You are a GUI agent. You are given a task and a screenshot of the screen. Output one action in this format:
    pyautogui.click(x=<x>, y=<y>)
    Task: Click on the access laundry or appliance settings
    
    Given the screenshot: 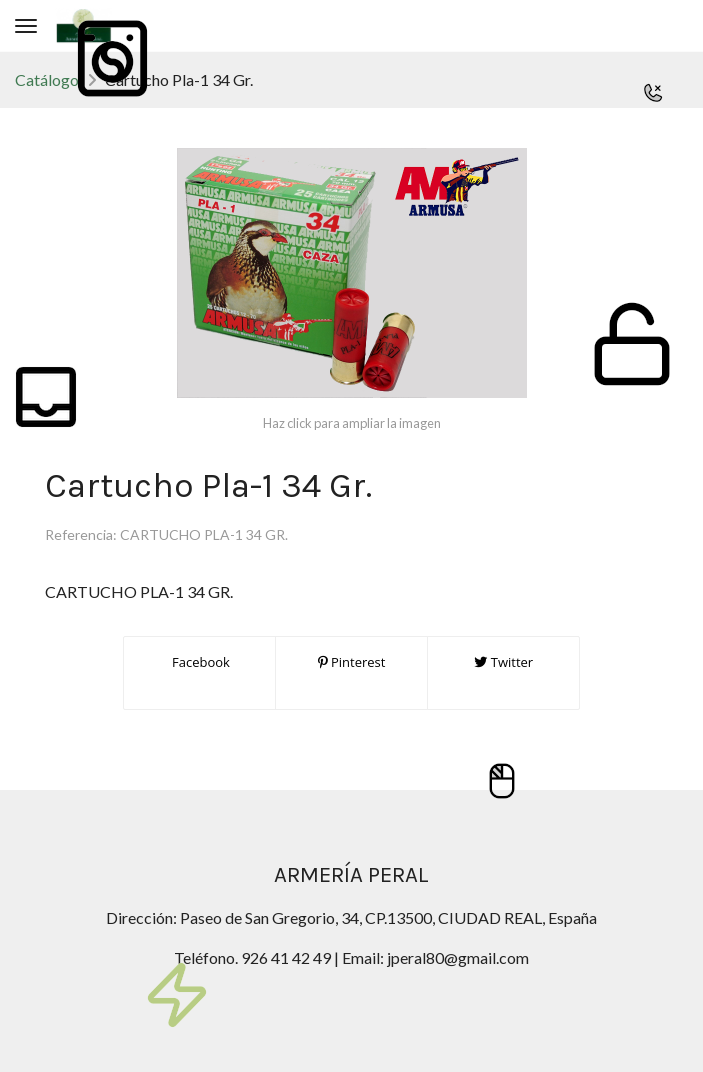 What is the action you would take?
    pyautogui.click(x=112, y=58)
    